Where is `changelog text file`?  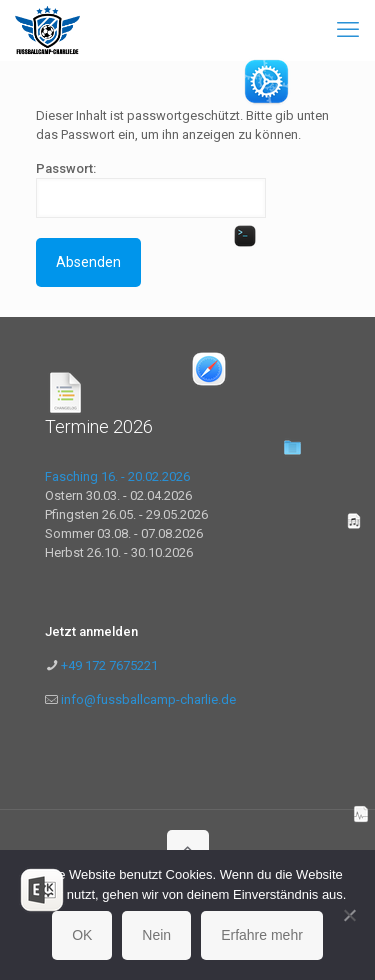 changelog text file is located at coordinates (65, 393).